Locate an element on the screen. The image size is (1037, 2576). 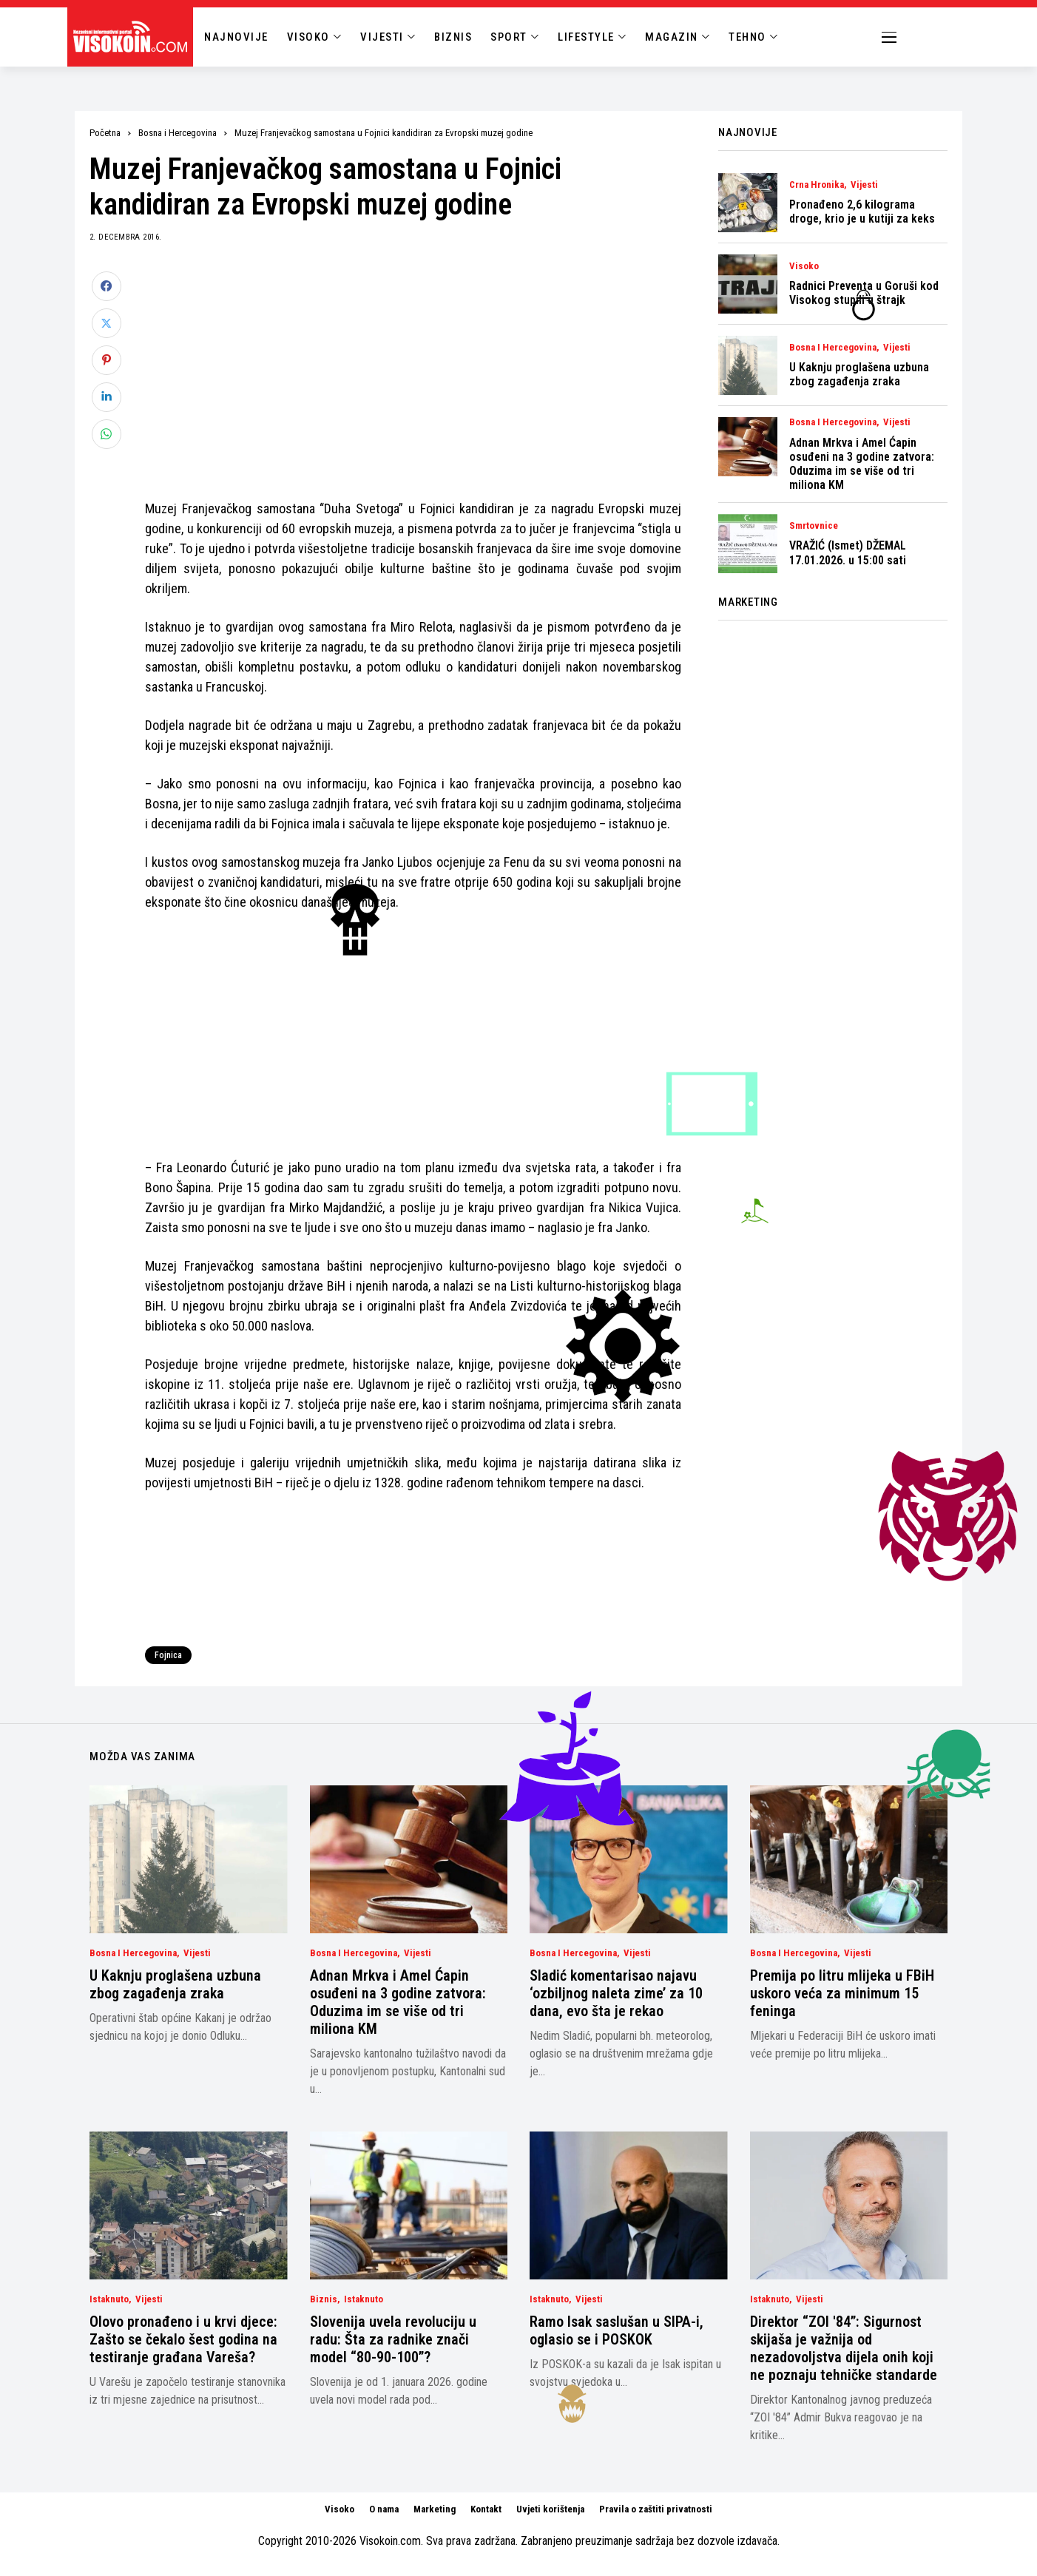
indicates a noodle or pasta dish item is located at coordinates (948, 1757).